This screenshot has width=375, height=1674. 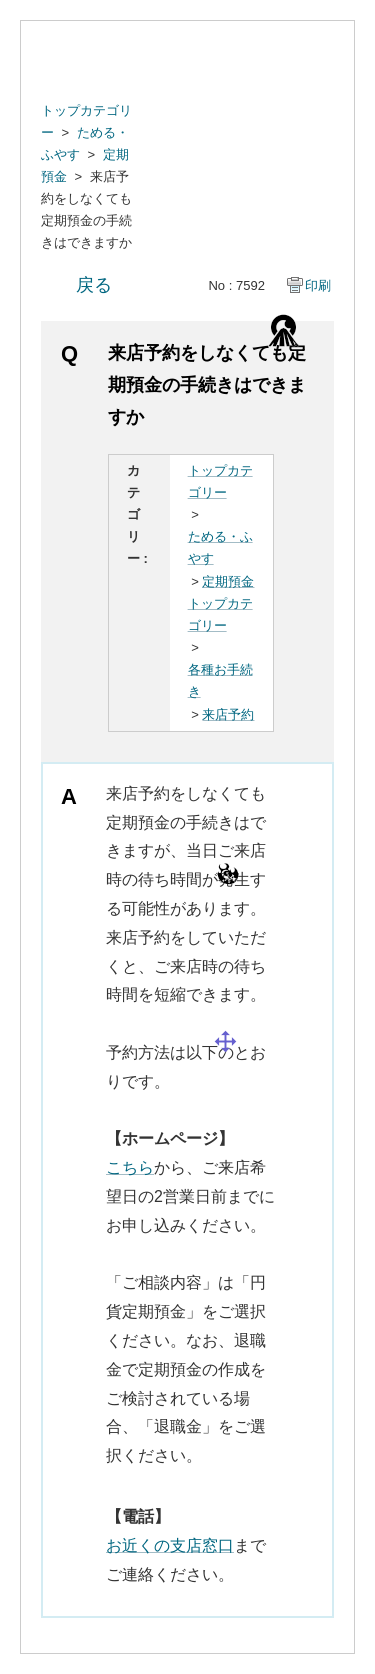 What do you see at coordinates (227, 873) in the screenshot?
I see `fire element or flame-type creature in a game` at bounding box center [227, 873].